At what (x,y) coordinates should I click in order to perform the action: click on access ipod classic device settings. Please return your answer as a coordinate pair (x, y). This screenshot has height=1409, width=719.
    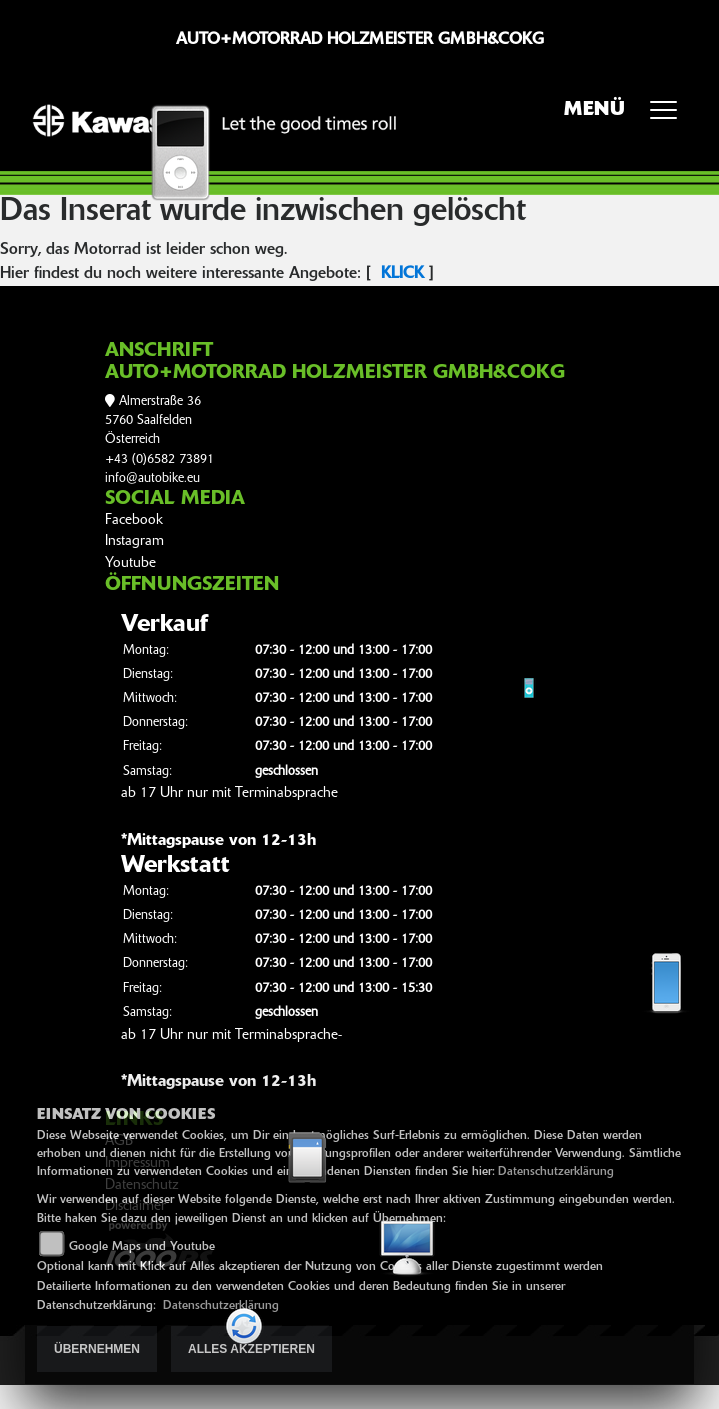
    Looking at the image, I should click on (180, 152).